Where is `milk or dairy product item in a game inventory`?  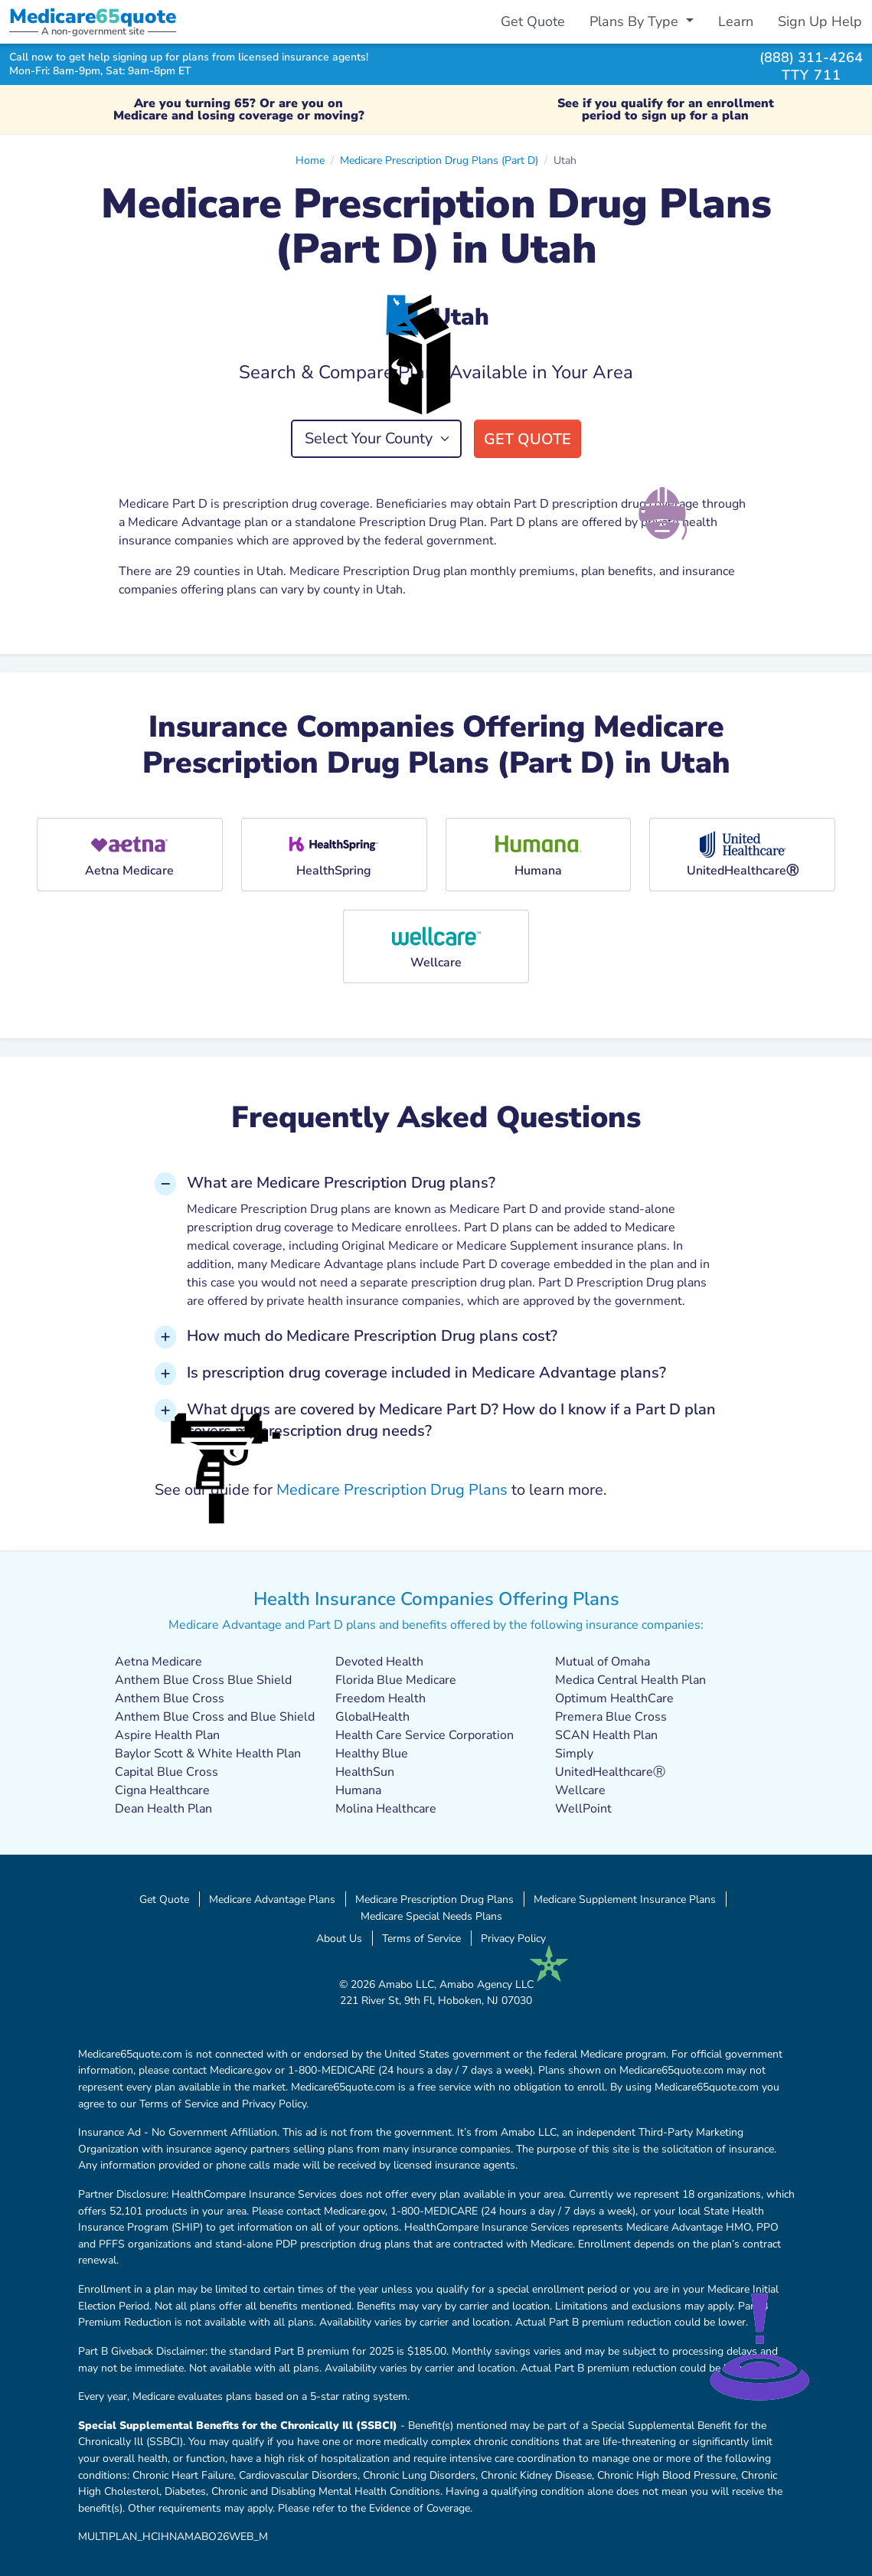
milk or dairy product item in a game inventory is located at coordinates (420, 355).